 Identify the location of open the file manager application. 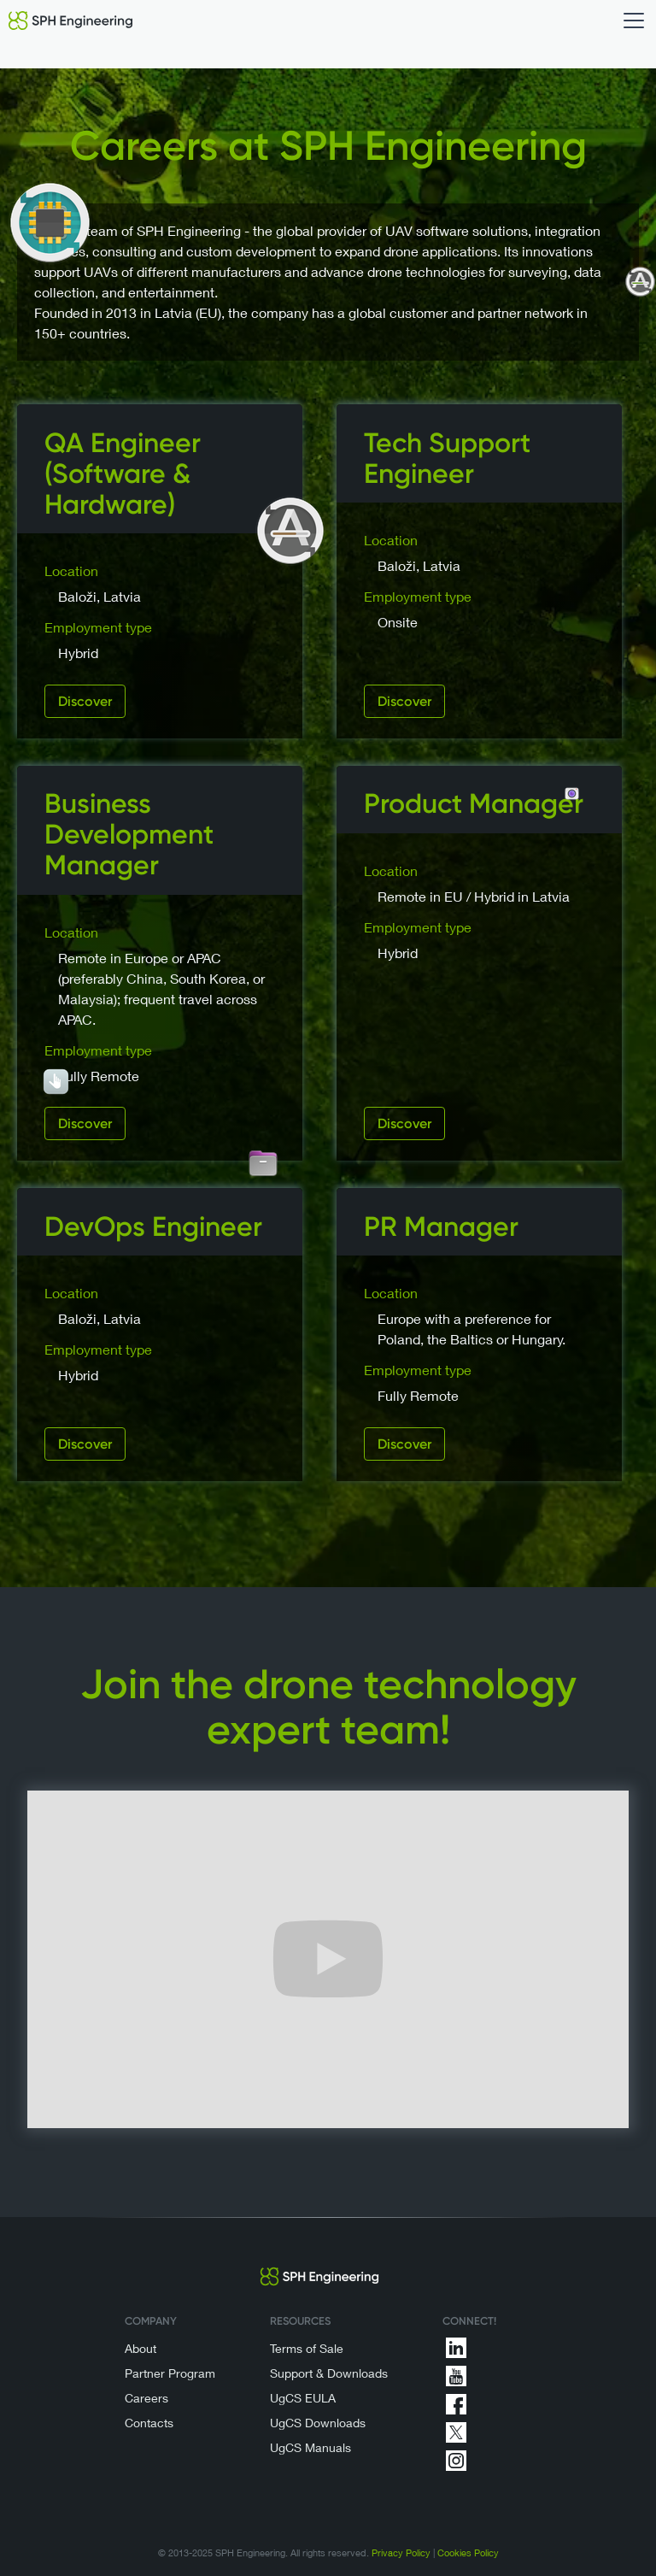
(263, 1163).